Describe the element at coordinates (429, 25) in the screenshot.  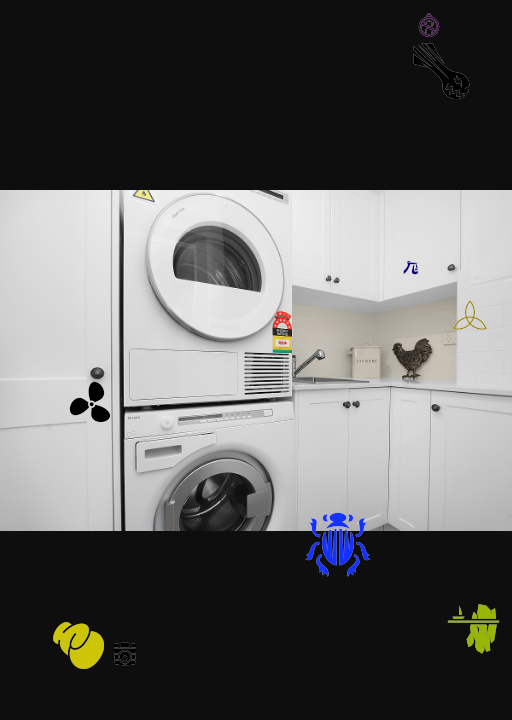
I see `navigate to astronomy or celestial tools` at that location.